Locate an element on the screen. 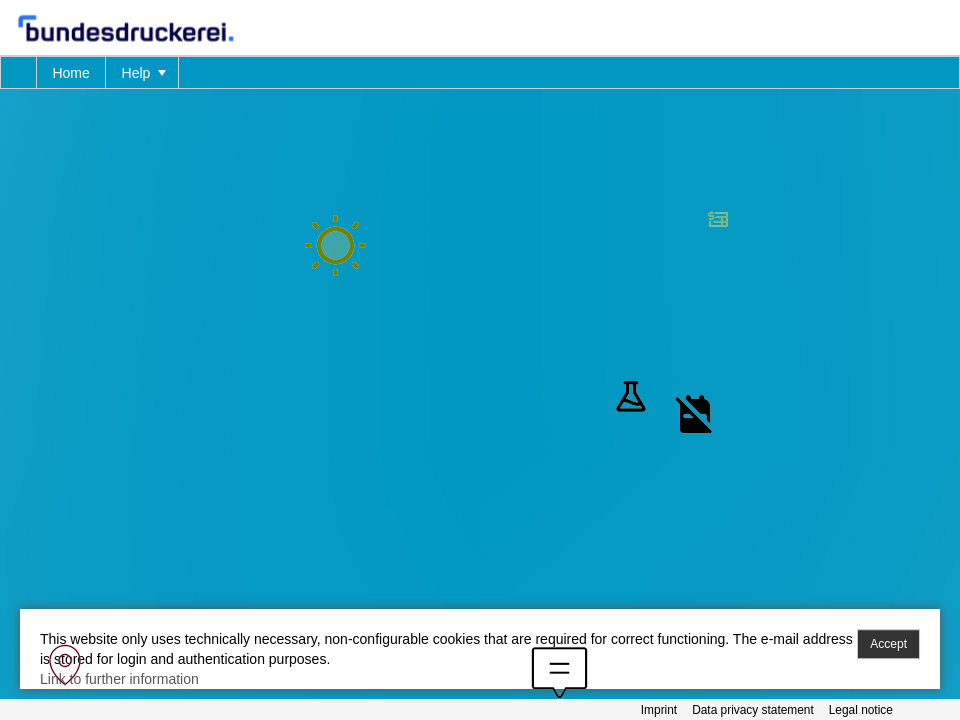  no backpacks allowed is located at coordinates (695, 414).